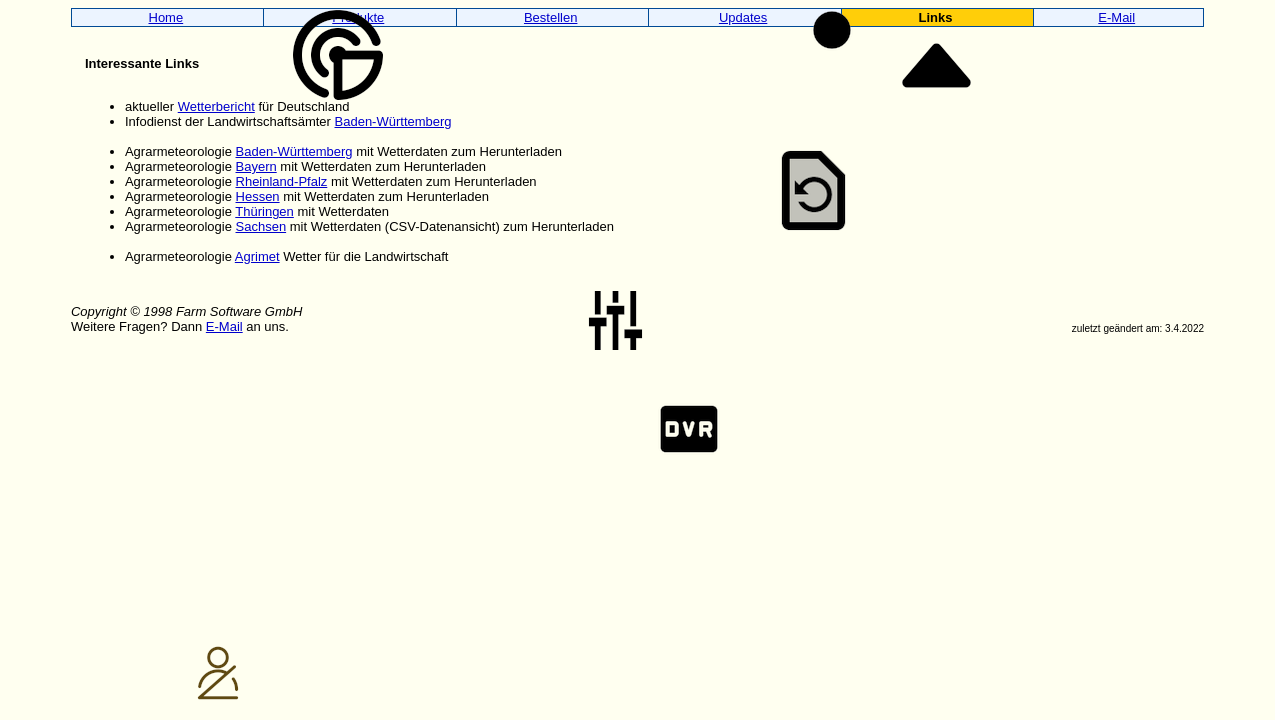 The height and width of the screenshot is (720, 1275). What do you see at coordinates (218, 673) in the screenshot?
I see `fasten seatbelt reminder indicator` at bounding box center [218, 673].